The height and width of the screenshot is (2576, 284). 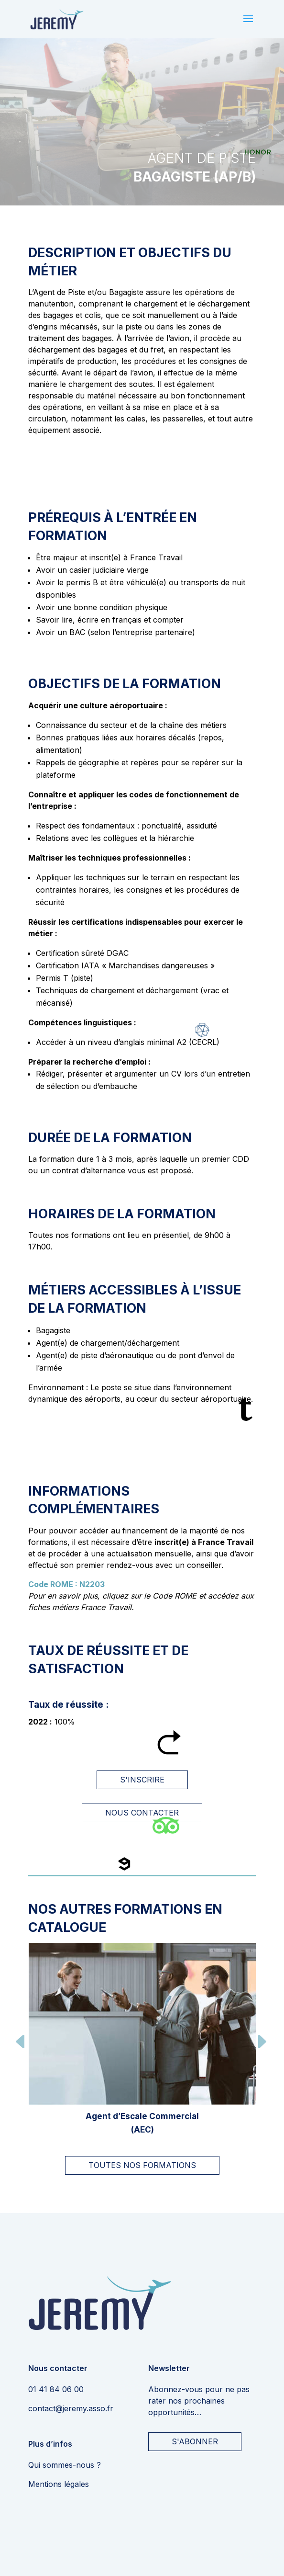 What do you see at coordinates (168, 1743) in the screenshot?
I see `redo the last action` at bounding box center [168, 1743].